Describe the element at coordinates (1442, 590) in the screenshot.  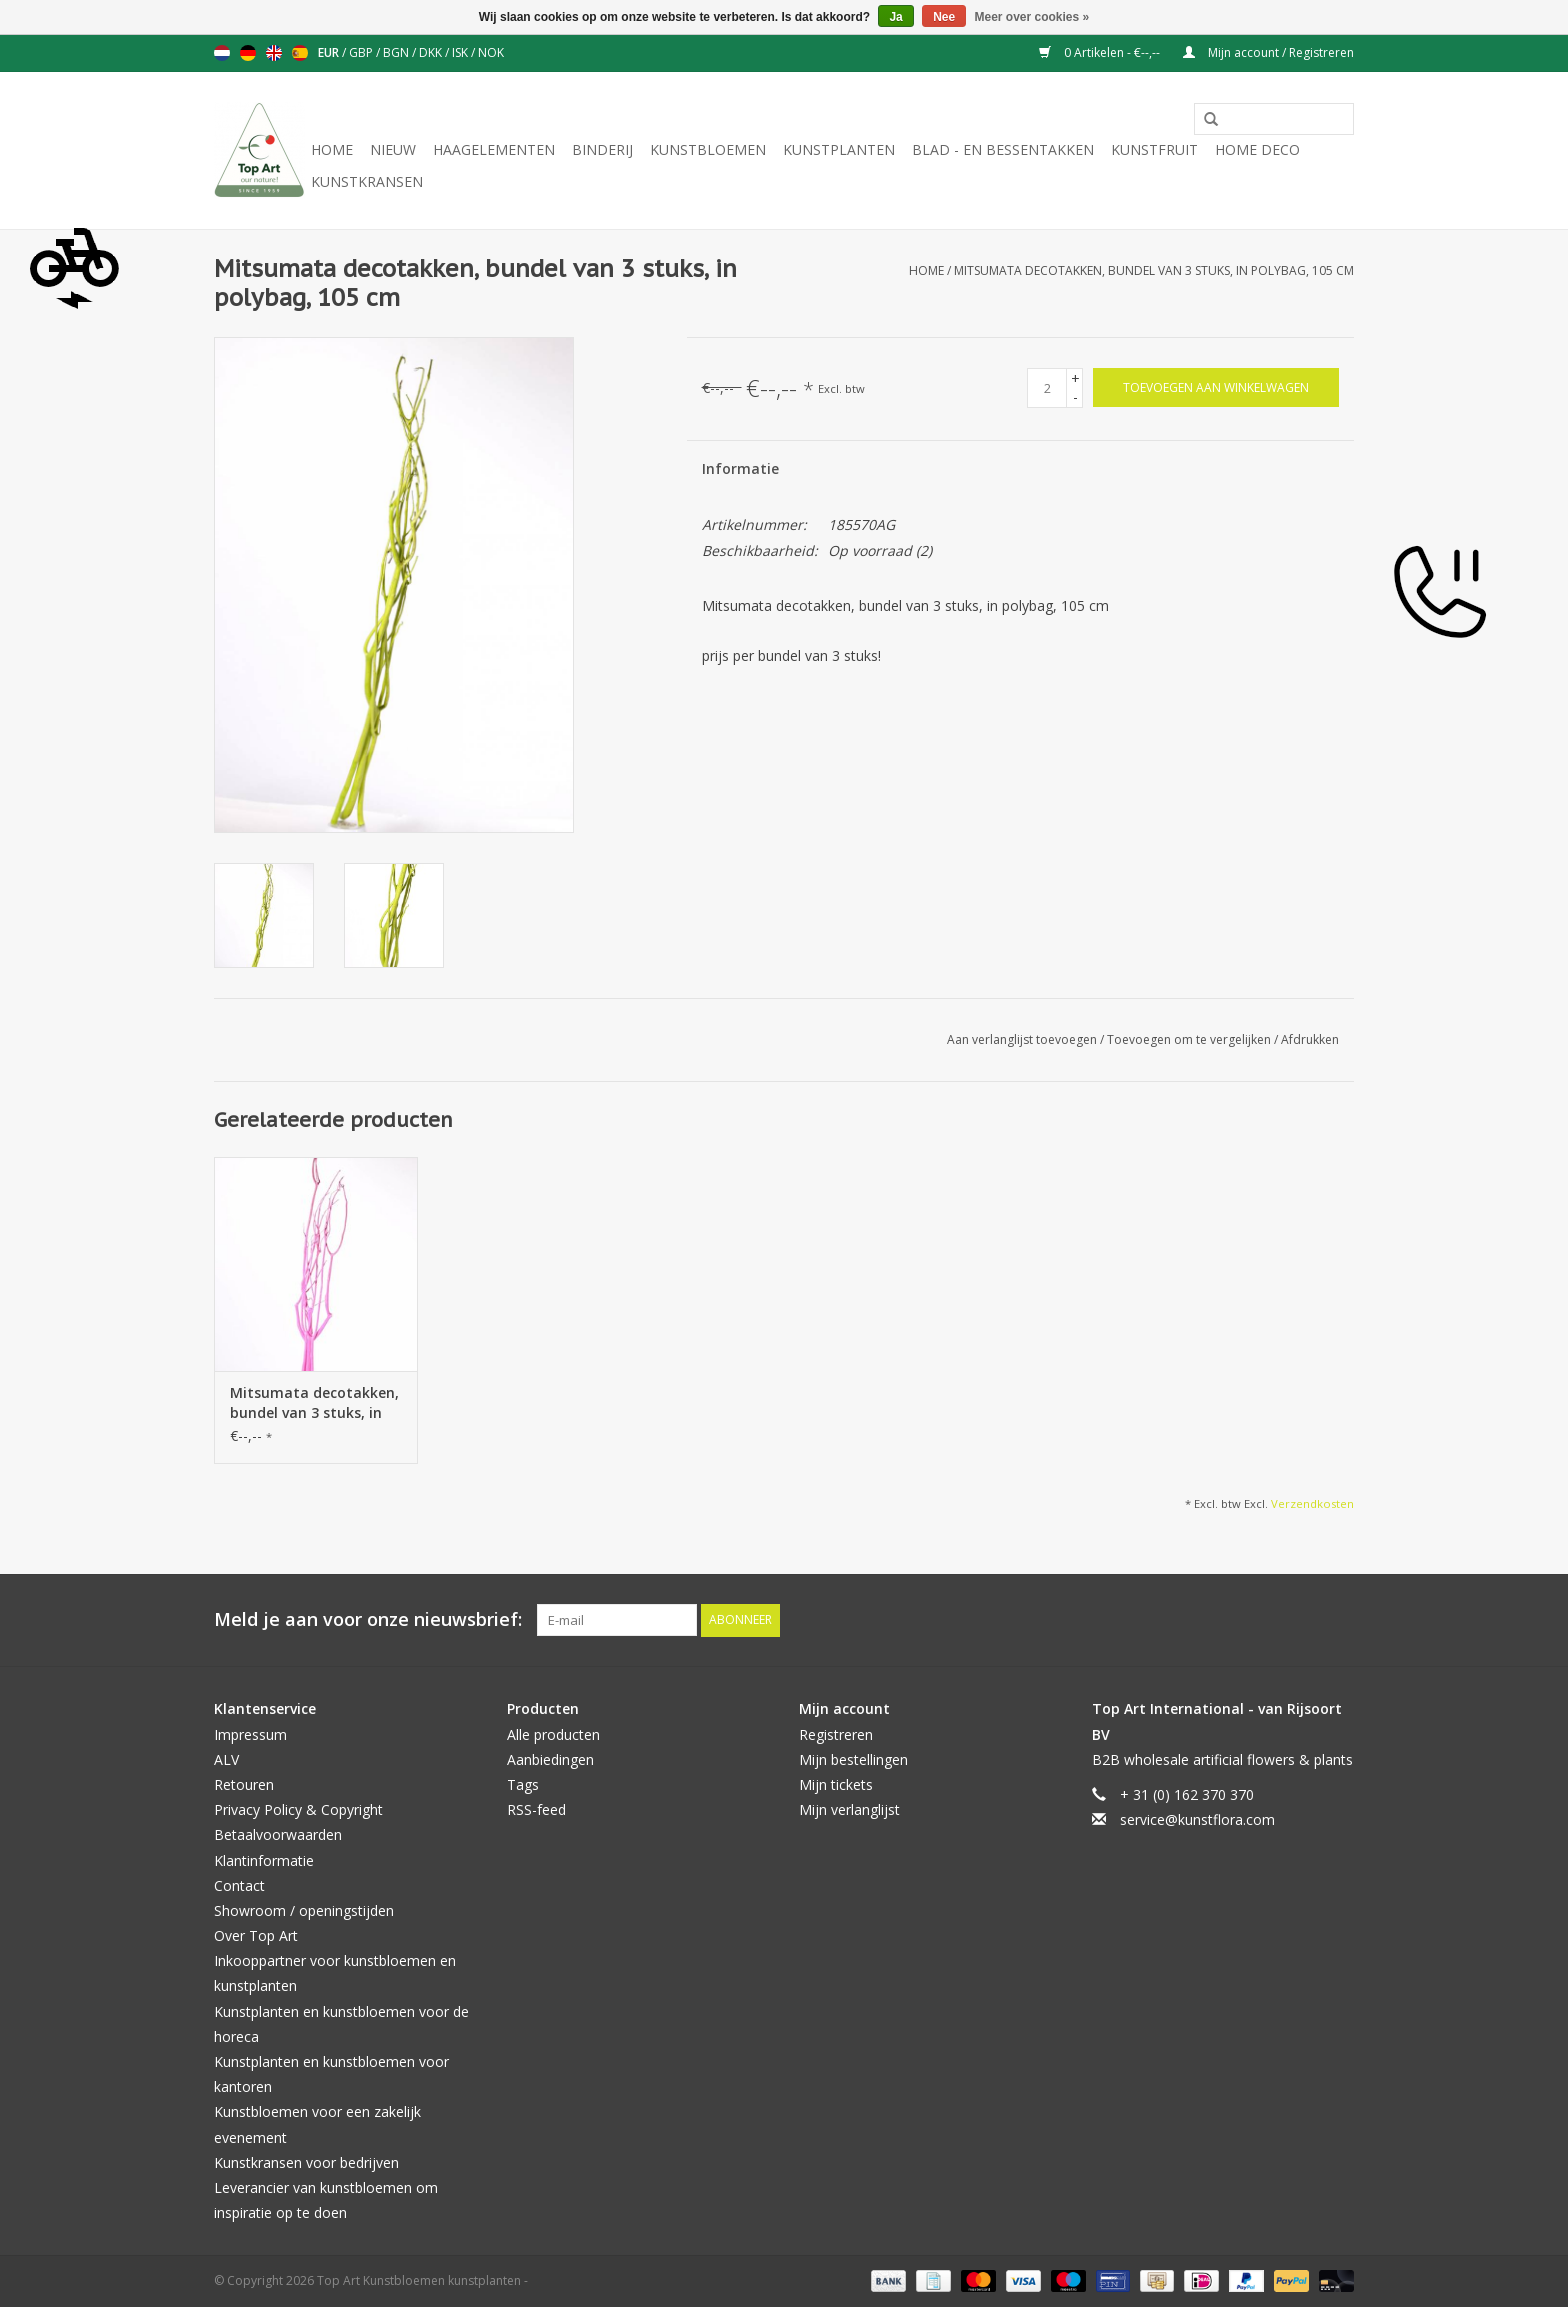
I see `put a call on hold` at that location.